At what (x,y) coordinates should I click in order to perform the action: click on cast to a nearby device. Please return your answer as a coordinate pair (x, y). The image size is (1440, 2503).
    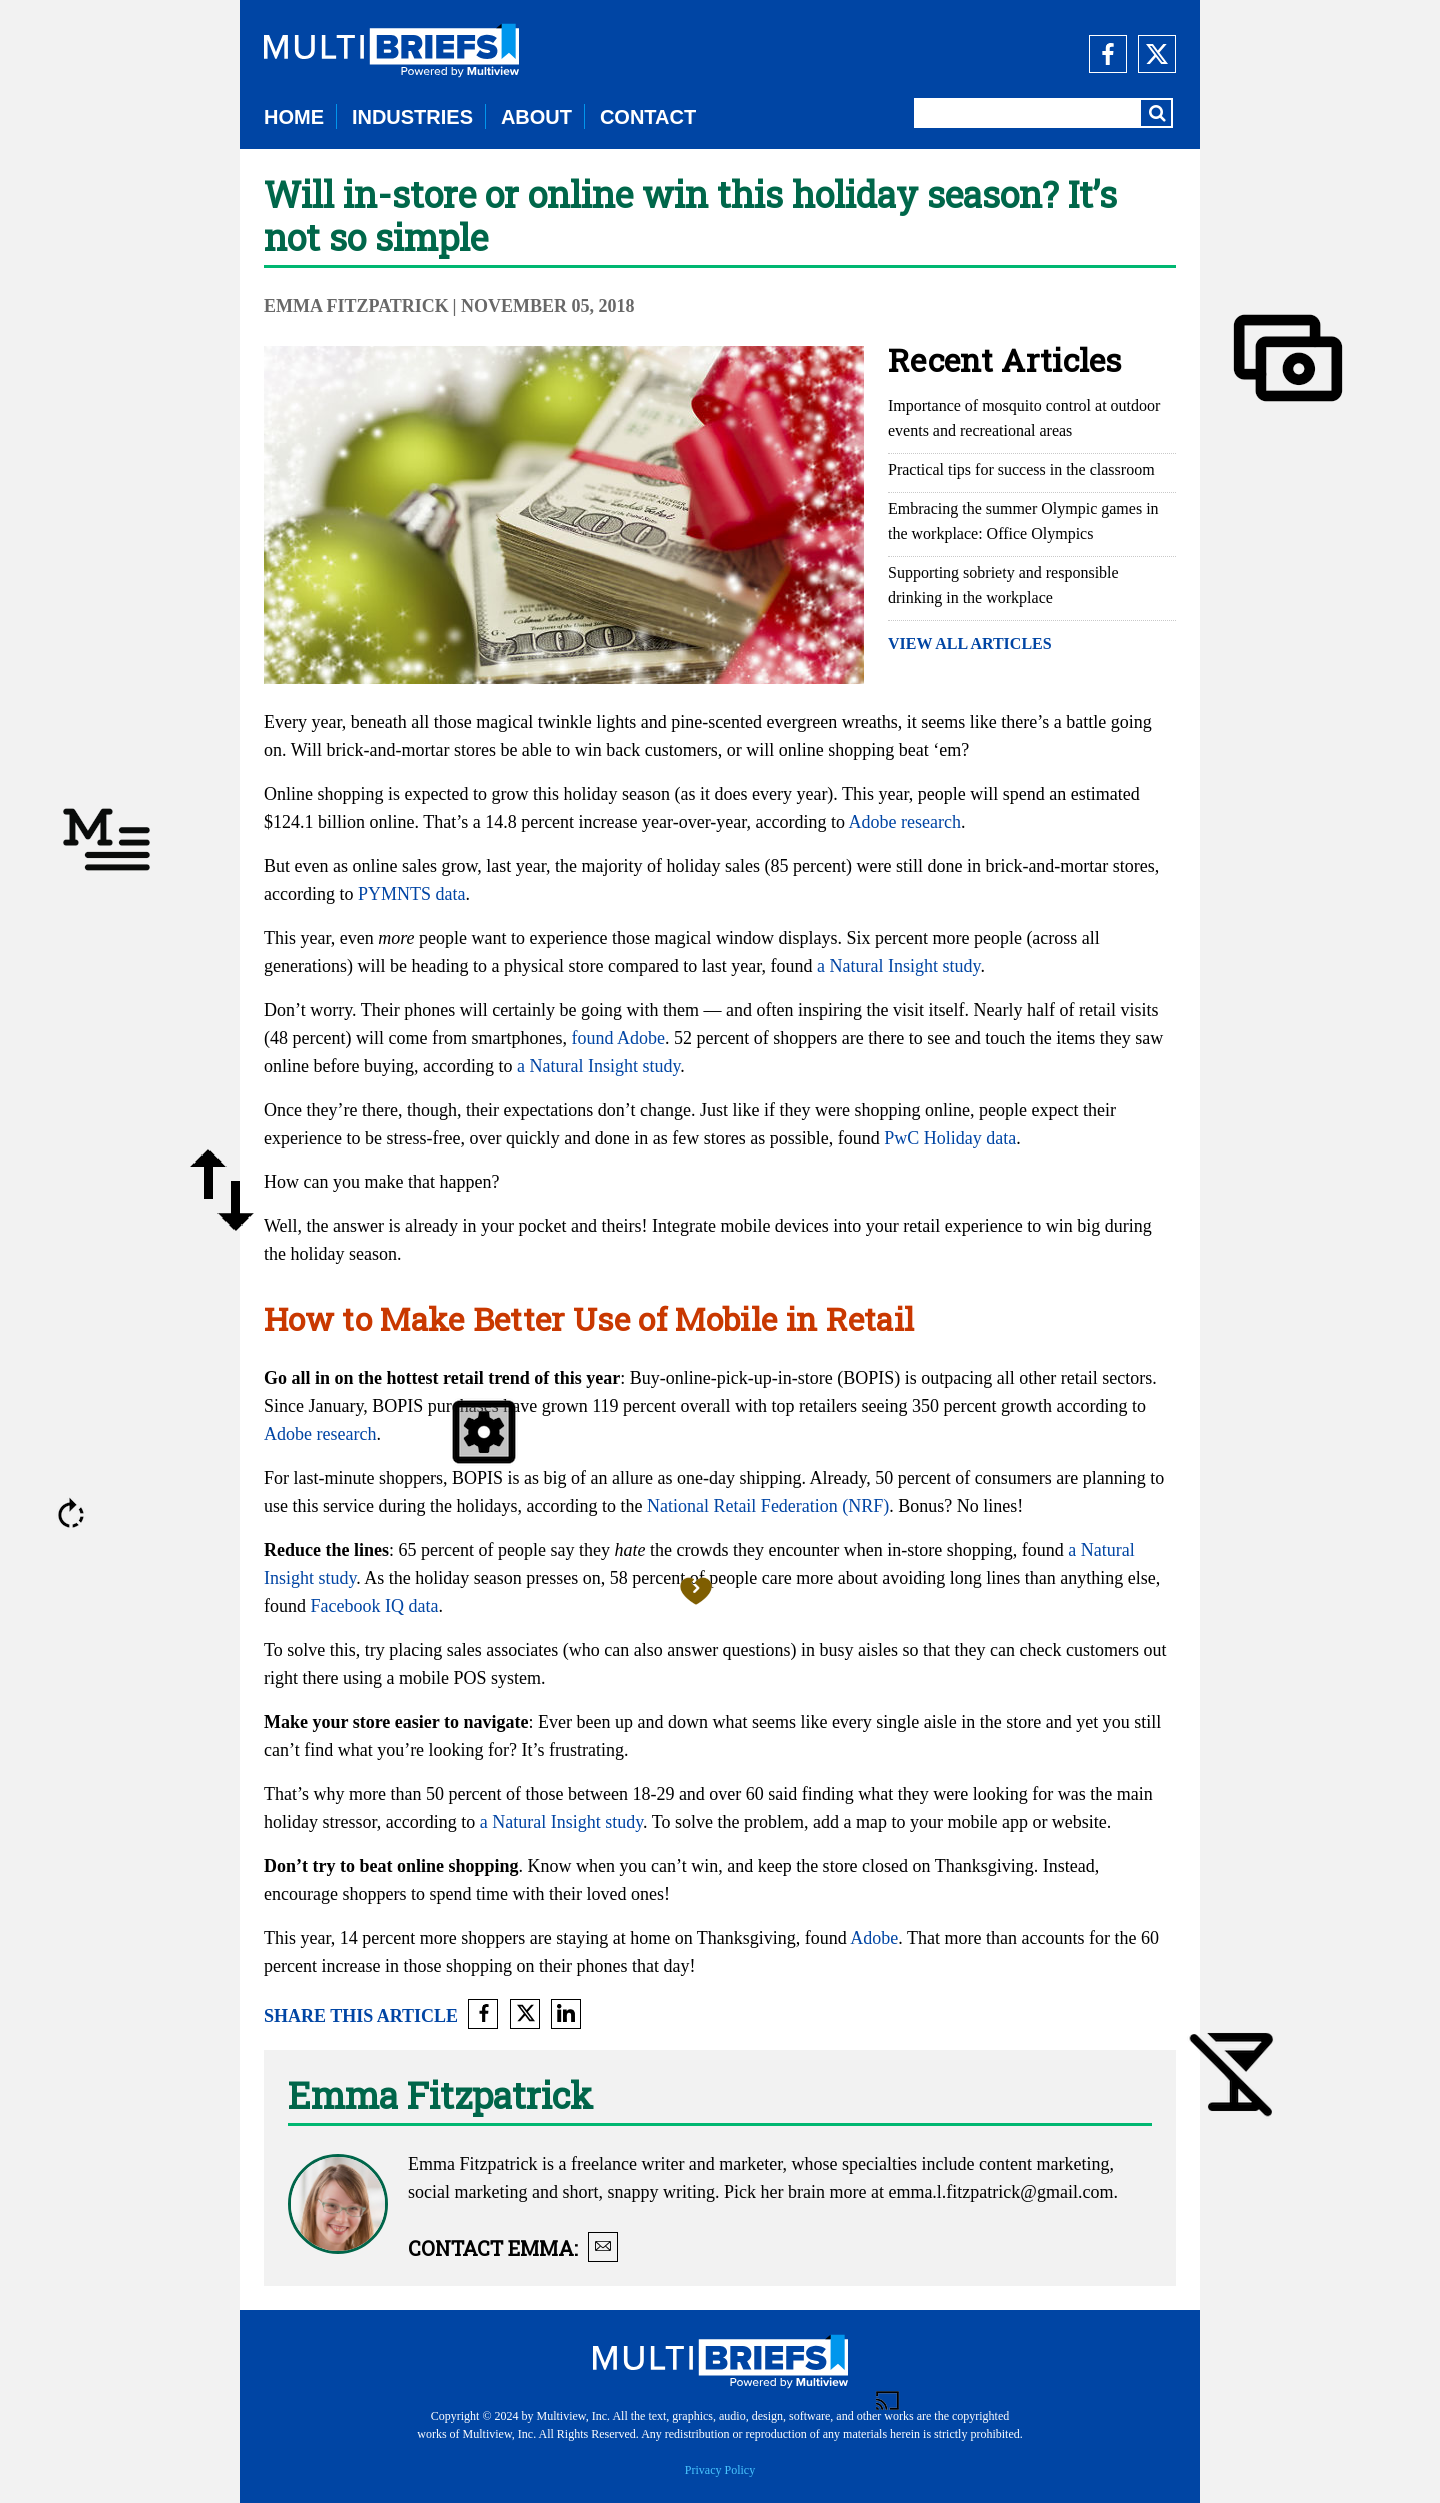
    Looking at the image, I should click on (887, 2400).